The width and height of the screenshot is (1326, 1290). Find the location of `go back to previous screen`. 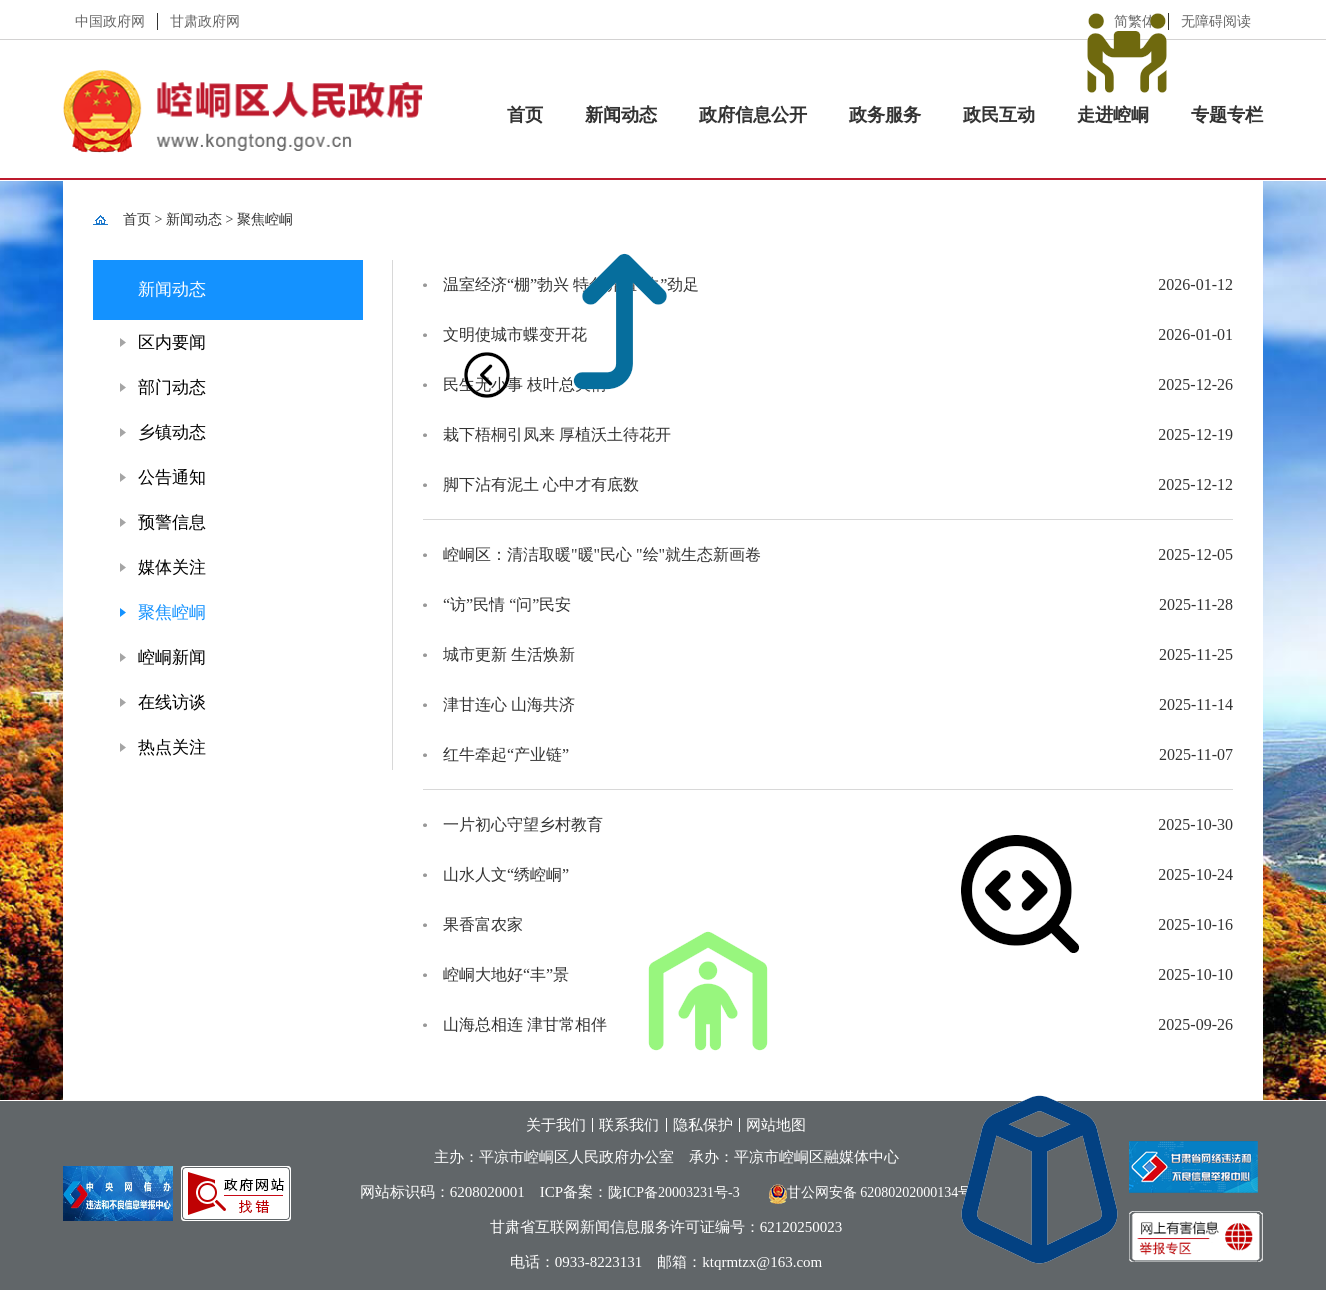

go back to previous screen is located at coordinates (487, 375).